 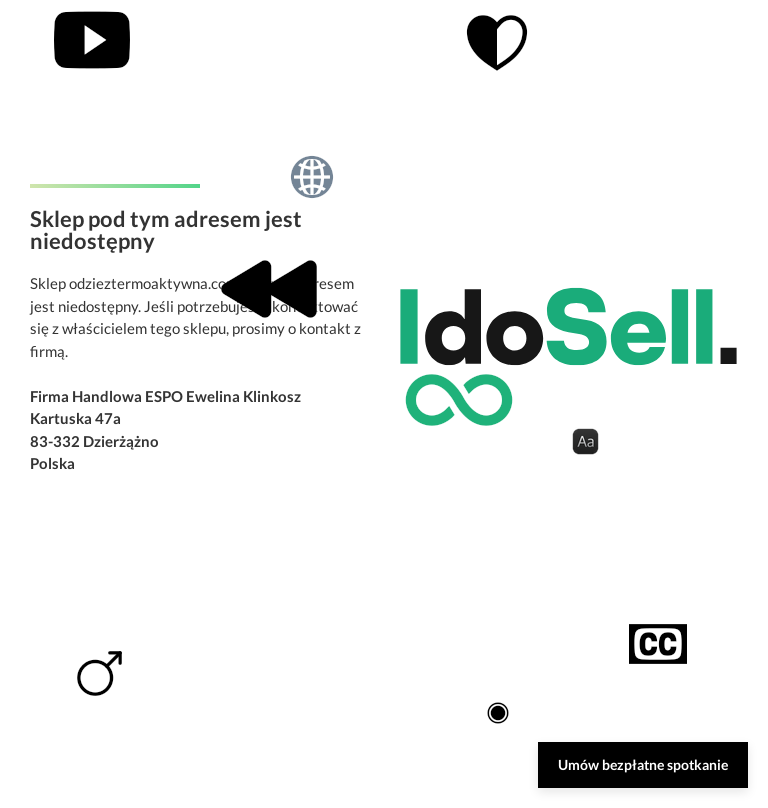 I want to click on enable closed captioning for video content, so click(x=658, y=644).